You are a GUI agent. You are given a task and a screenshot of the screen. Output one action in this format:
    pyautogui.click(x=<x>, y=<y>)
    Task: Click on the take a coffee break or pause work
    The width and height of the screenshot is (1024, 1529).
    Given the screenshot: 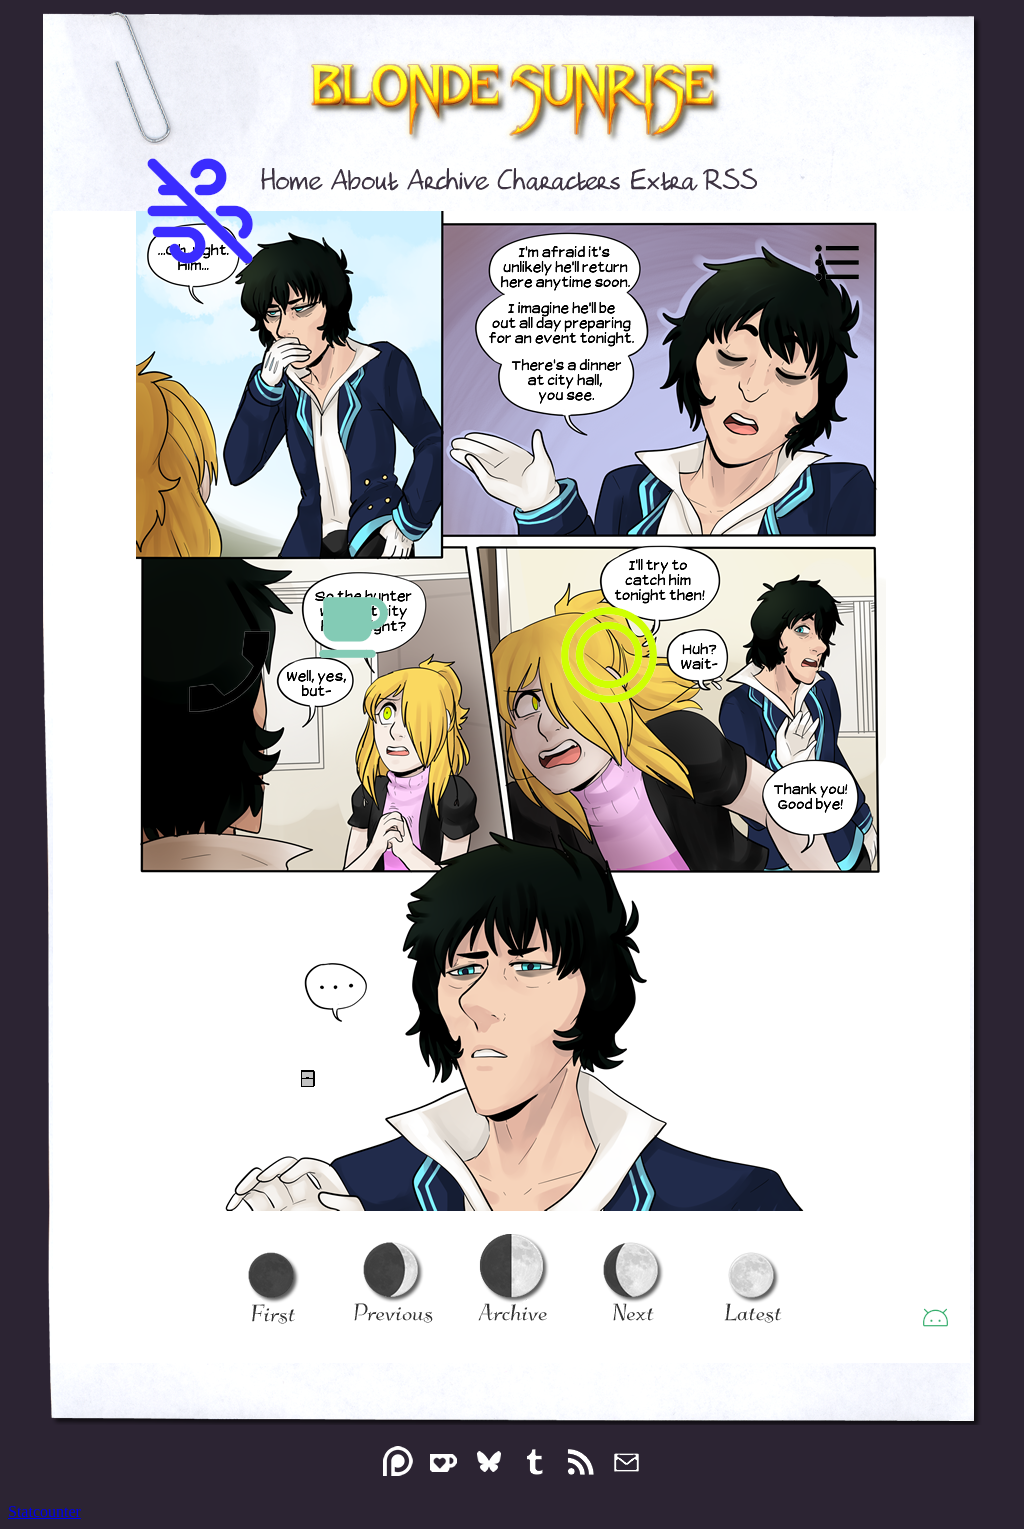 What is the action you would take?
    pyautogui.click(x=351, y=625)
    